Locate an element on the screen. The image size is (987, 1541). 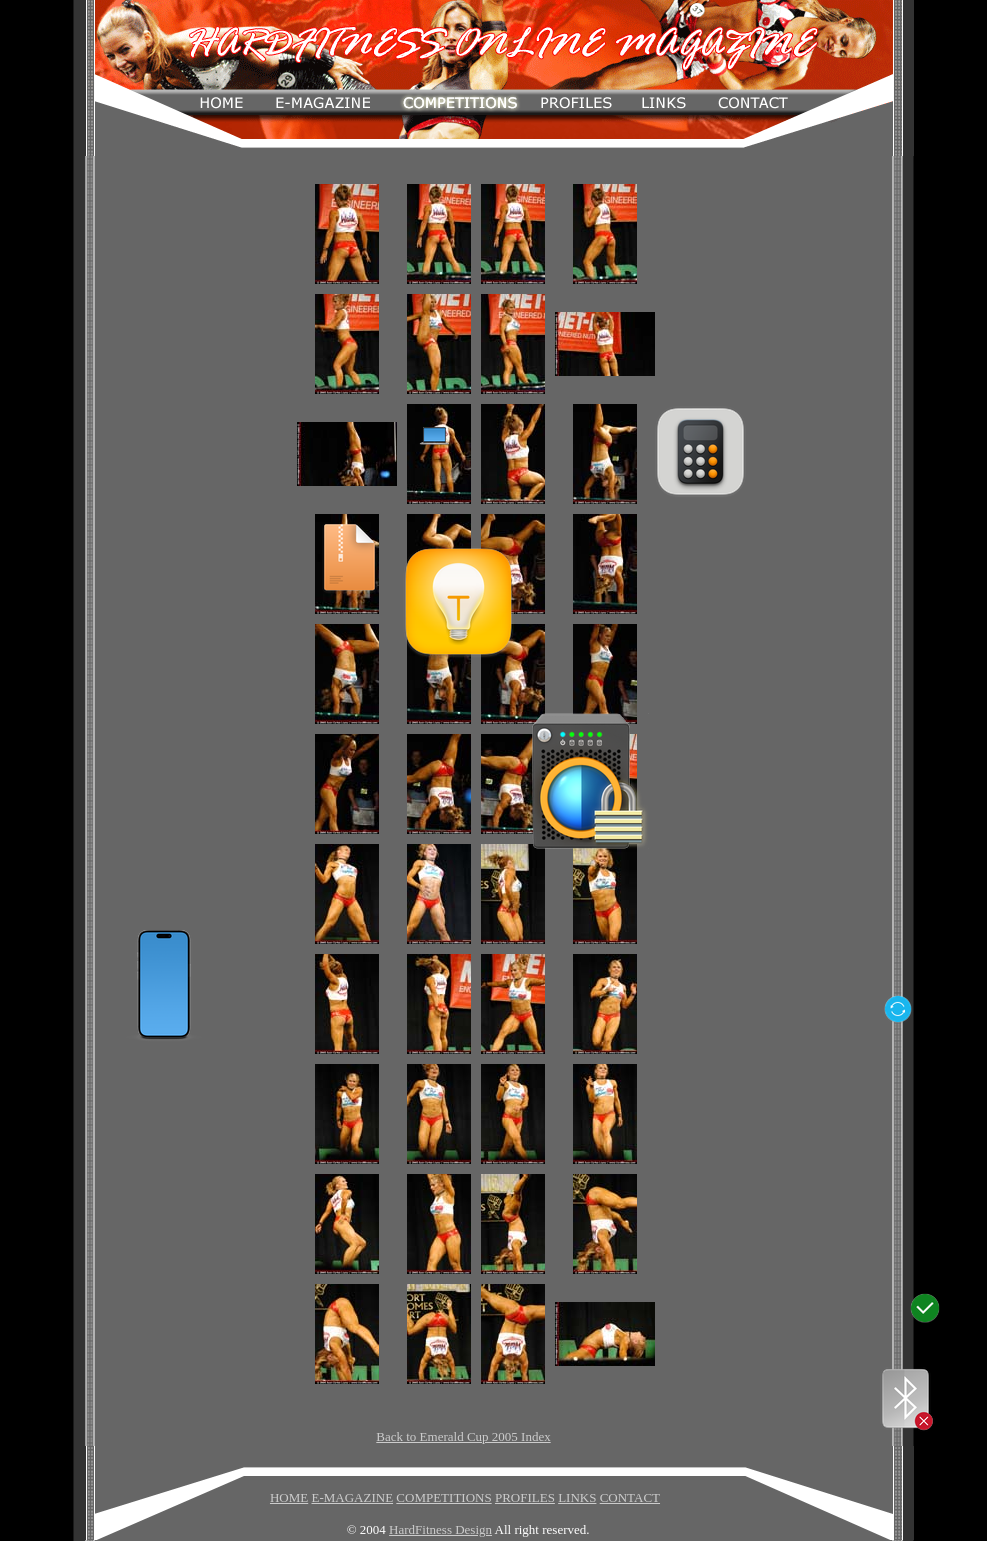
open the calculator app is located at coordinates (700, 451).